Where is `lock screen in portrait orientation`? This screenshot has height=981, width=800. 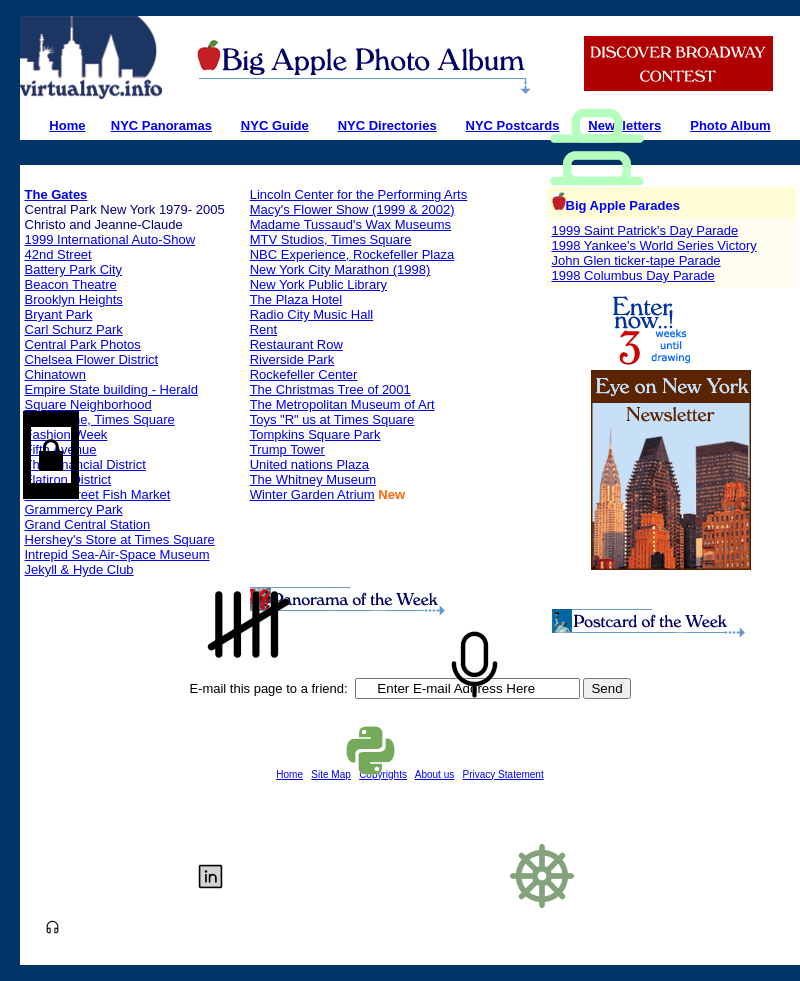 lock screen in portrait orientation is located at coordinates (51, 455).